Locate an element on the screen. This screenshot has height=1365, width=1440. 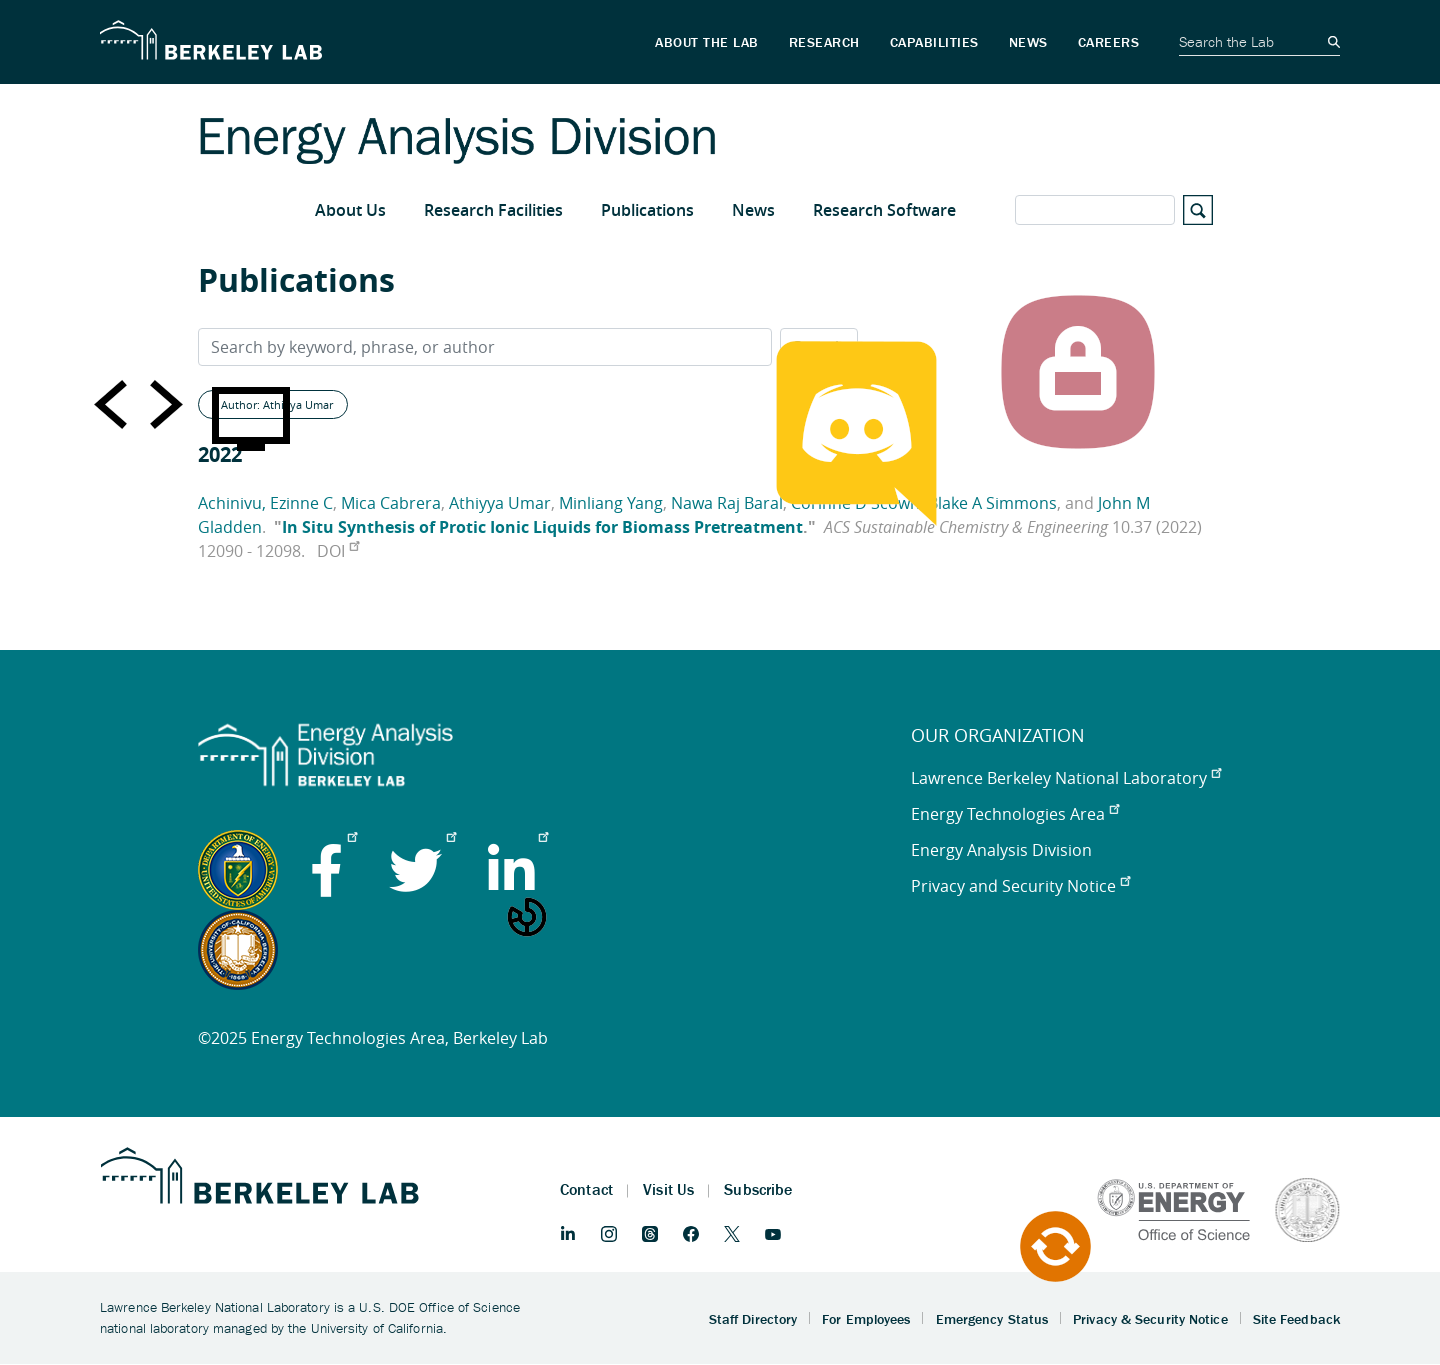
access security or privacy settings is located at coordinates (1078, 372).